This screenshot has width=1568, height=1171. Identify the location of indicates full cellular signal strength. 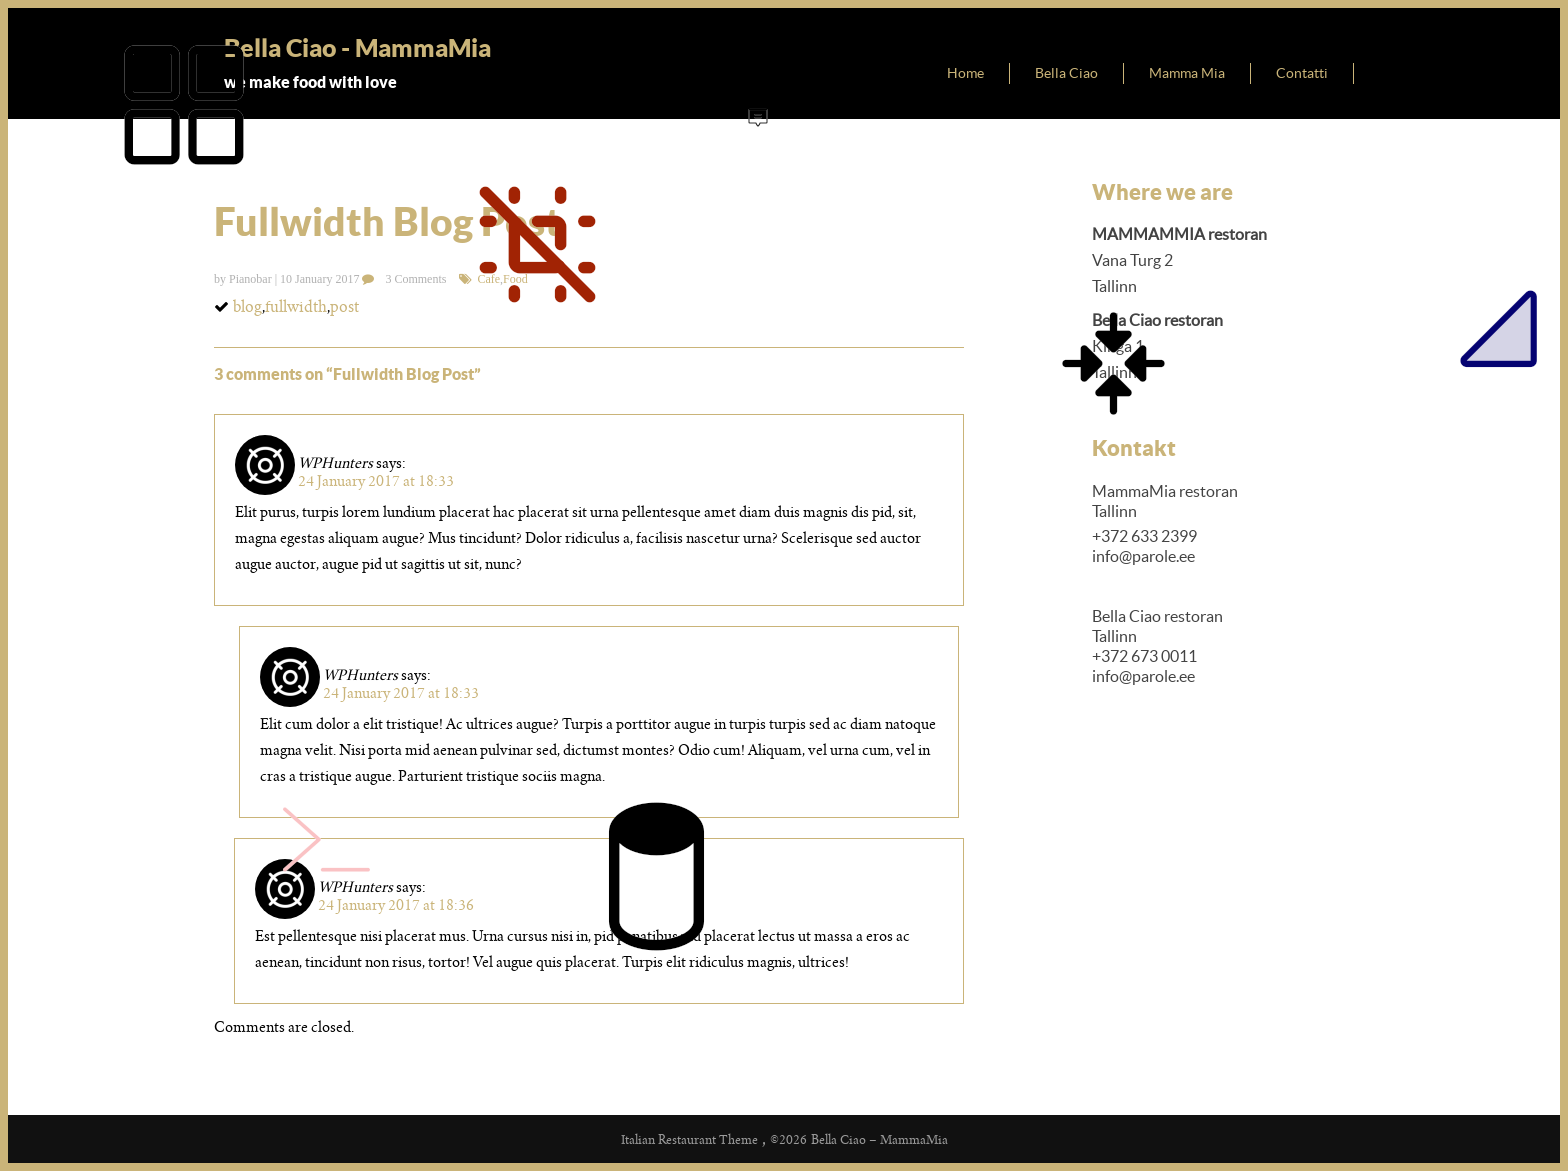
(1505, 332).